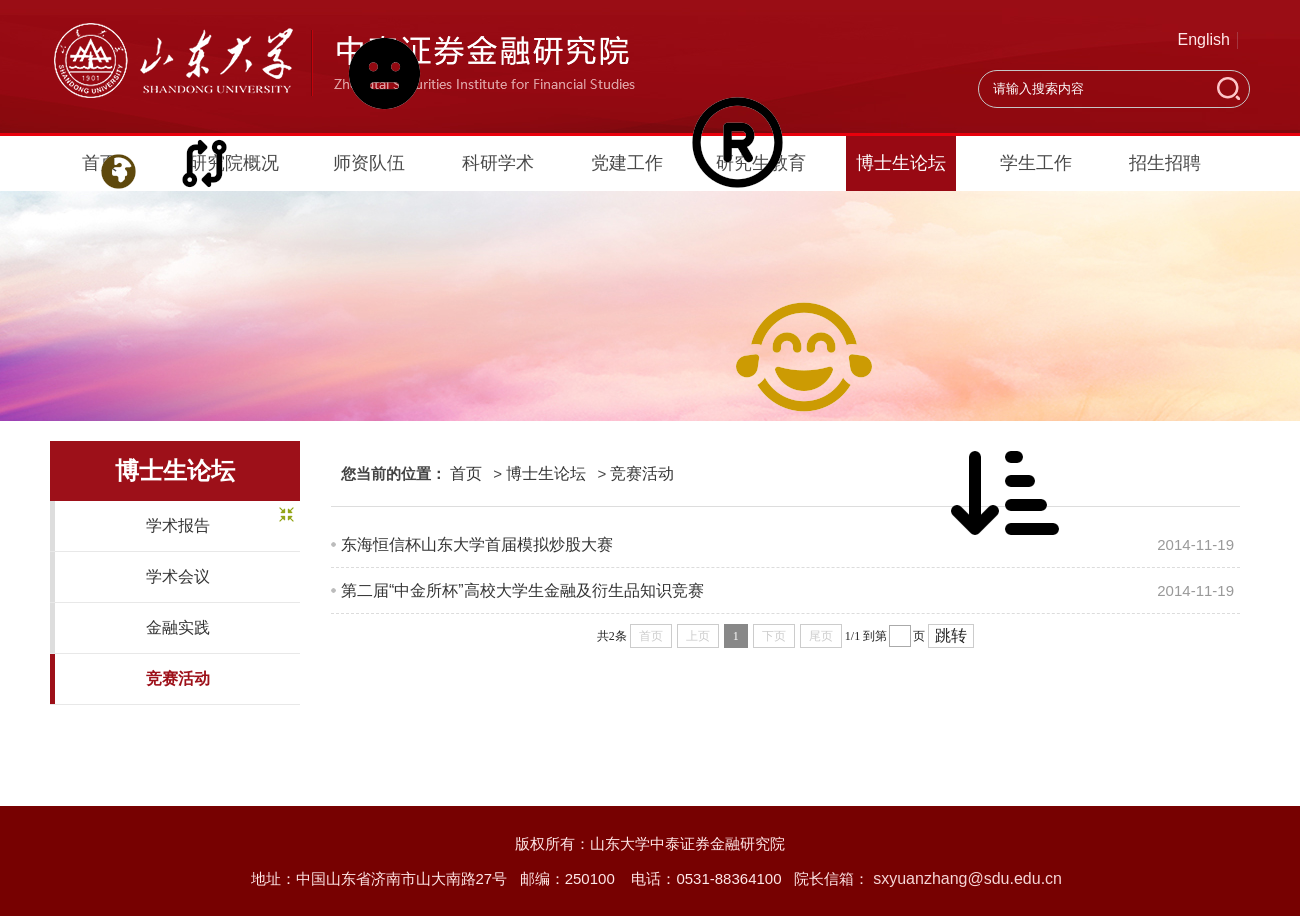 The image size is (1300, 916). Describe the element at coordinates (286, 514) in the screenshot. I see `exit fullscreen mode` at that location.